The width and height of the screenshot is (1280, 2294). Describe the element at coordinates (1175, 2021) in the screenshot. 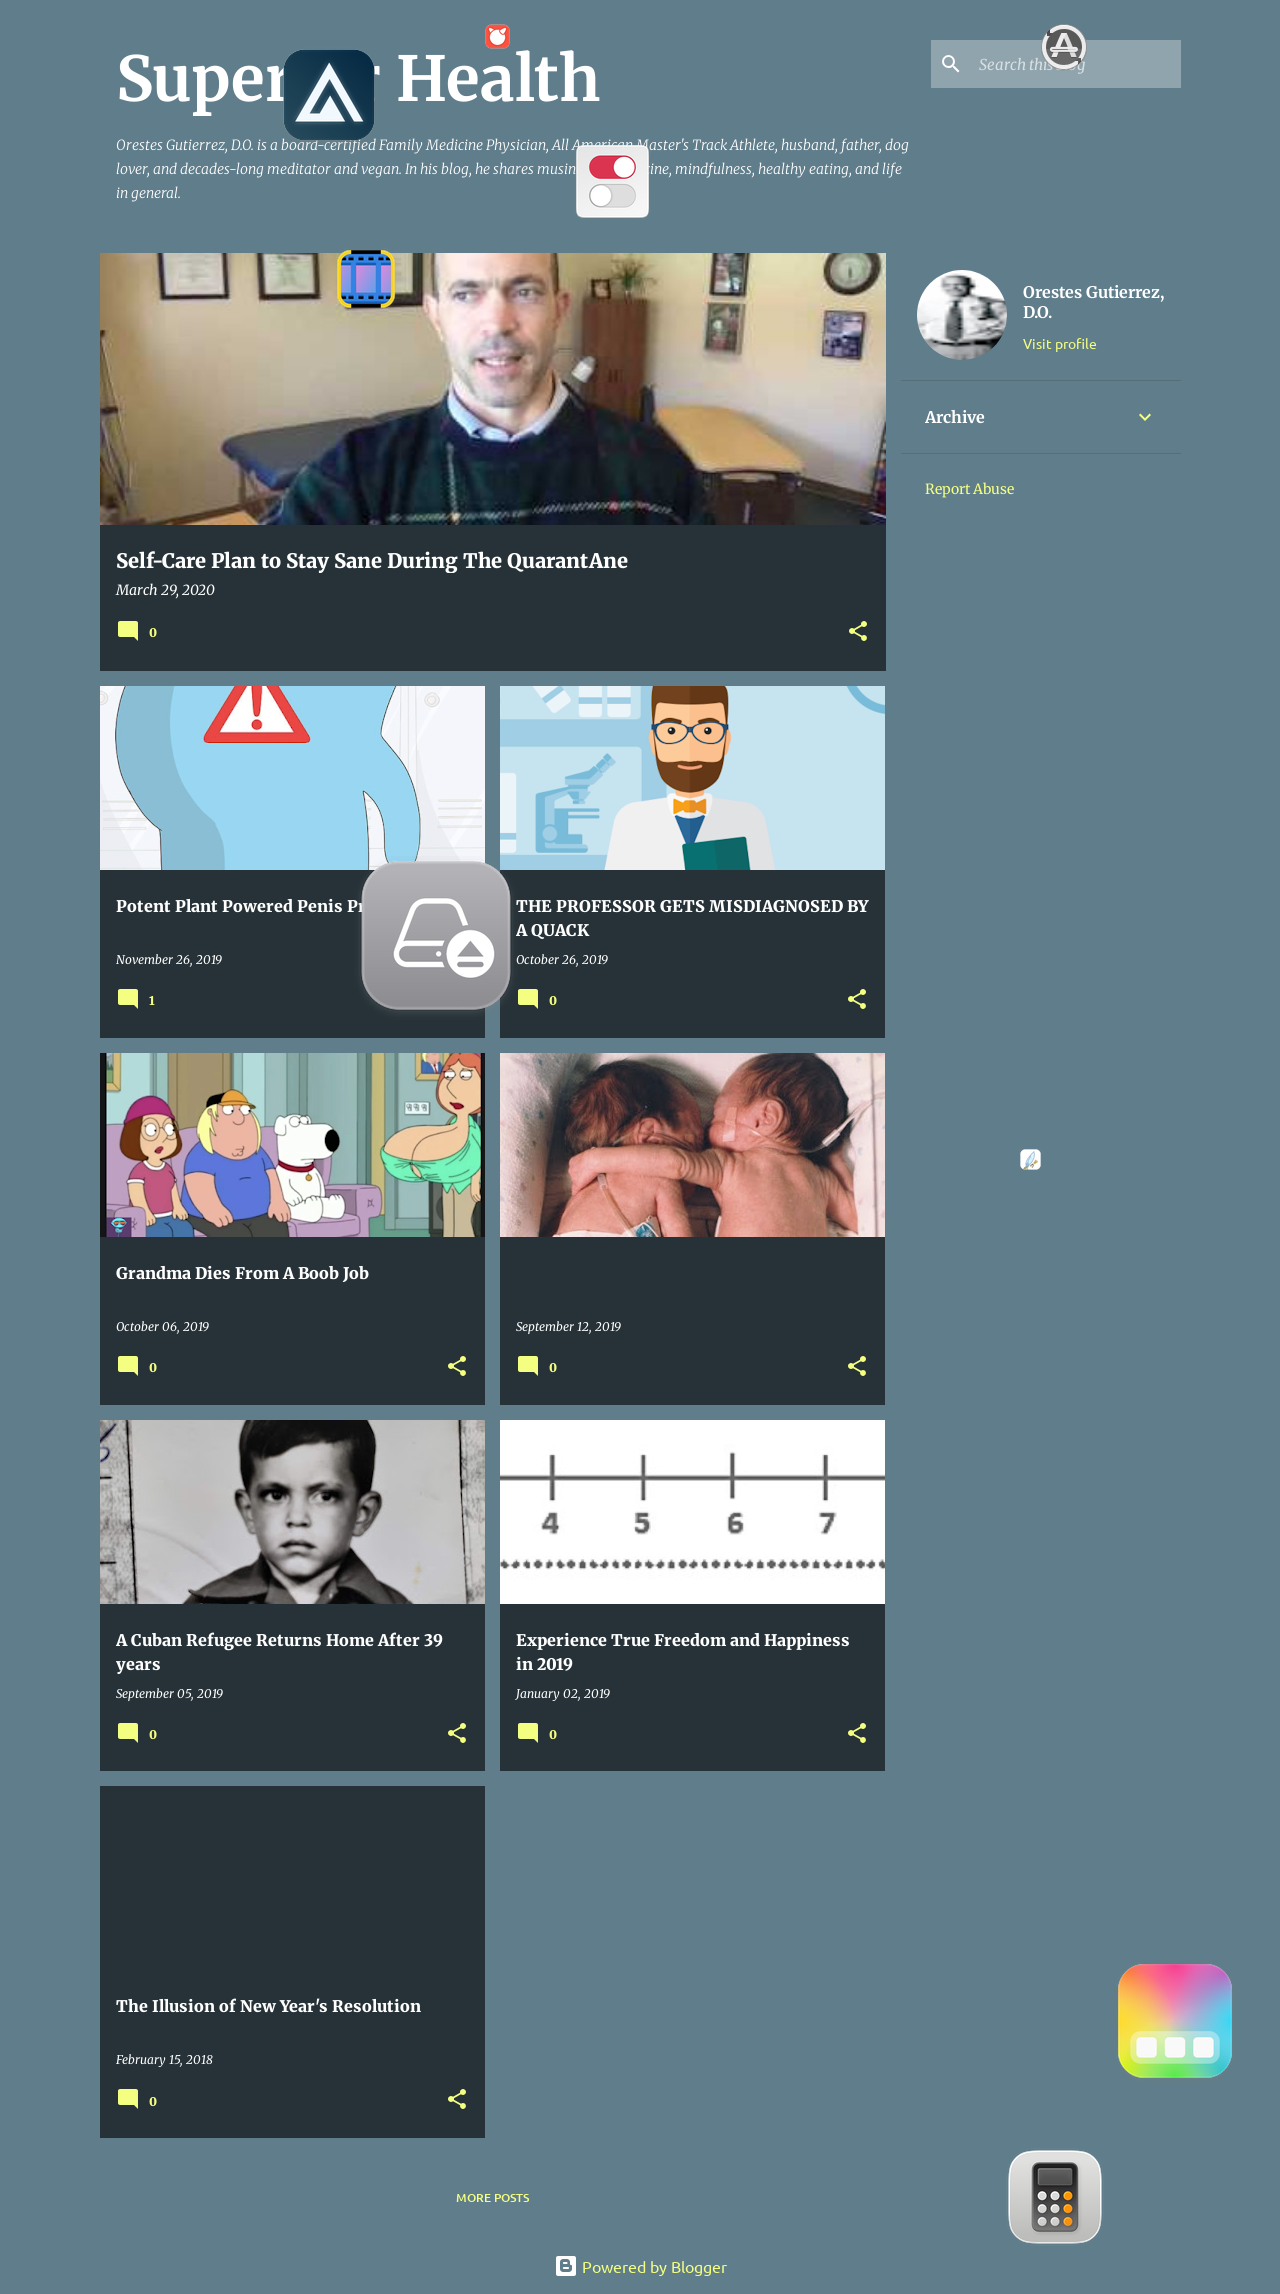

I see `adjust display color and calibration settings` at that location.